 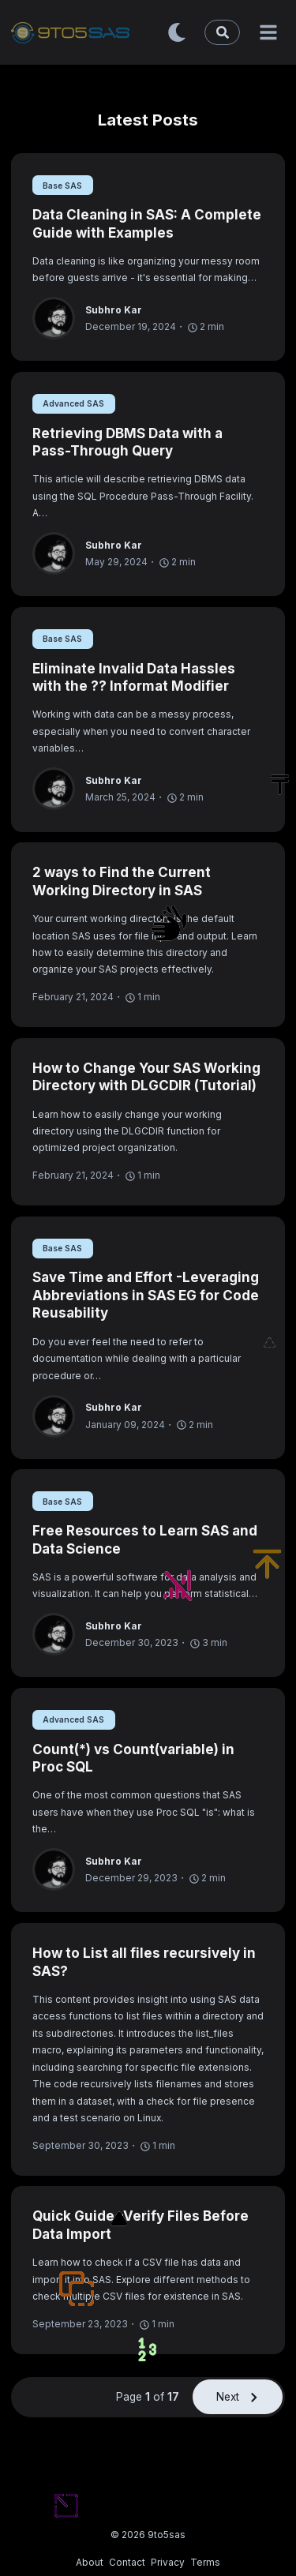 What do you see at coordinates (169, 923) in the screenshot?
I see `enable sign language interpretation` at bounding box center [169, 923].